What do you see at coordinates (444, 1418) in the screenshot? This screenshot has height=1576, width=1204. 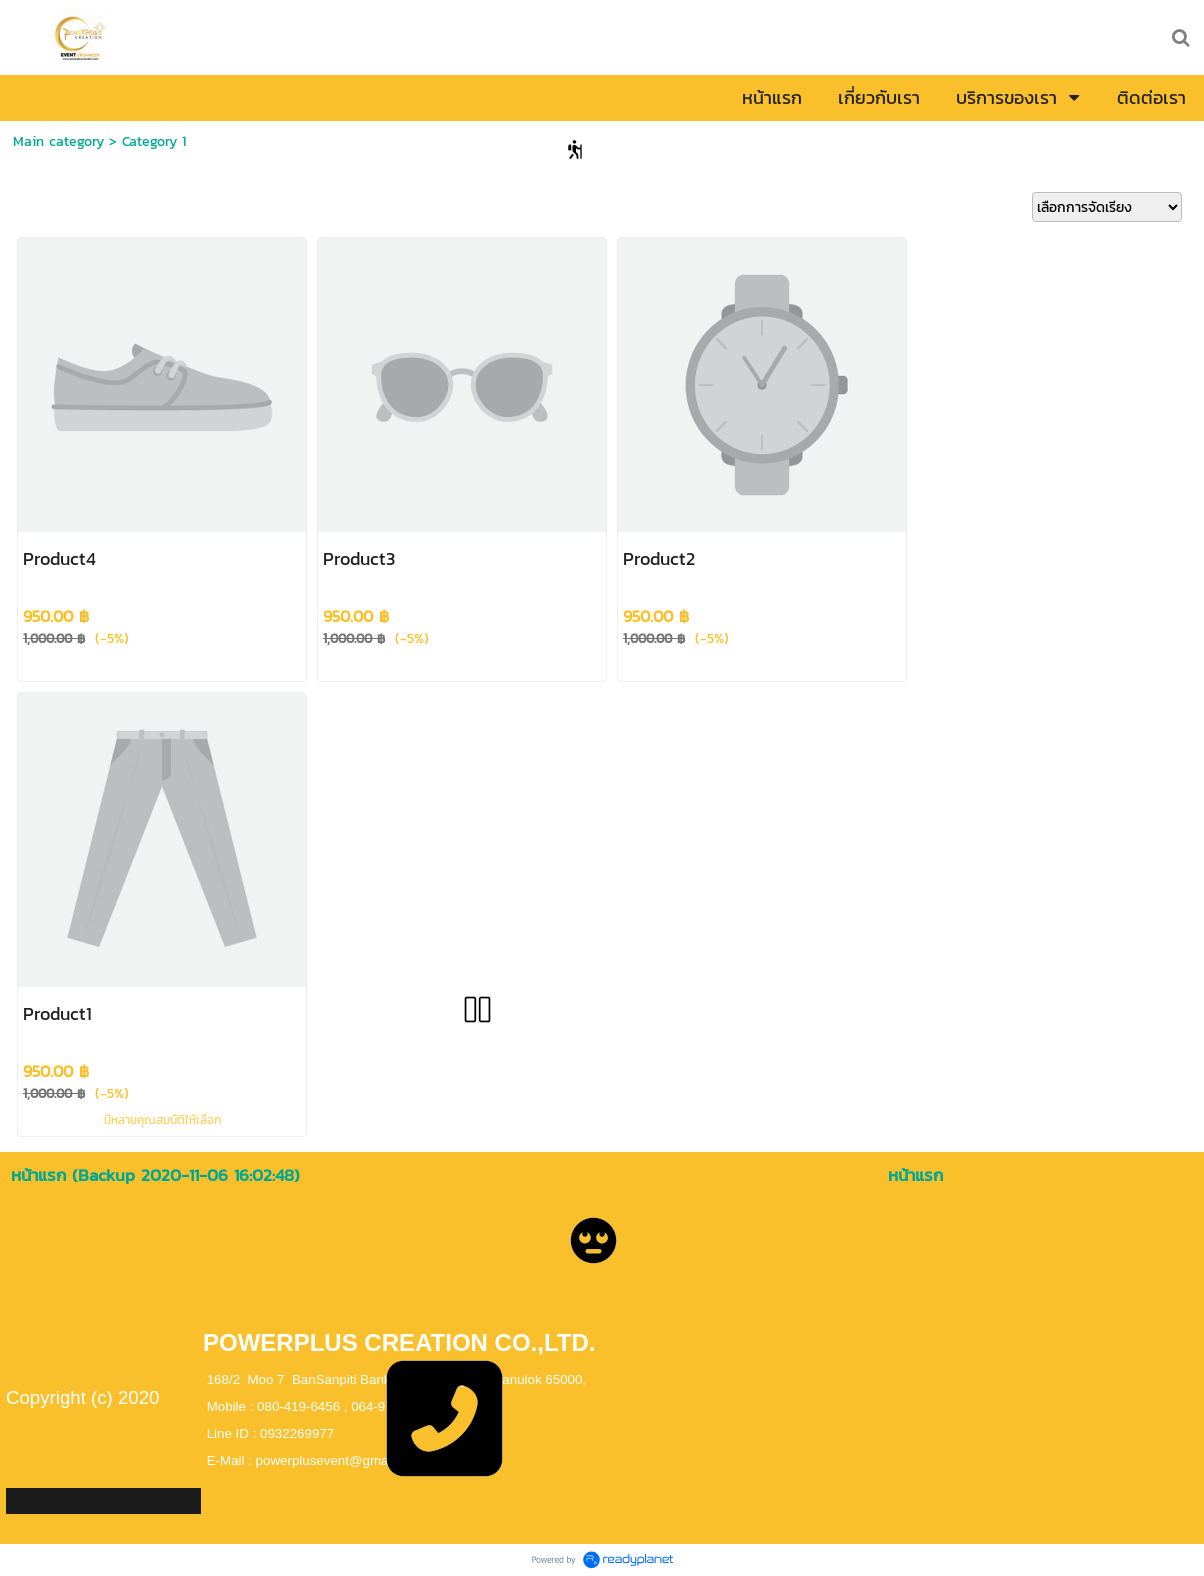 I see `tap to make a phone call` at bounding box center [444, 1418].